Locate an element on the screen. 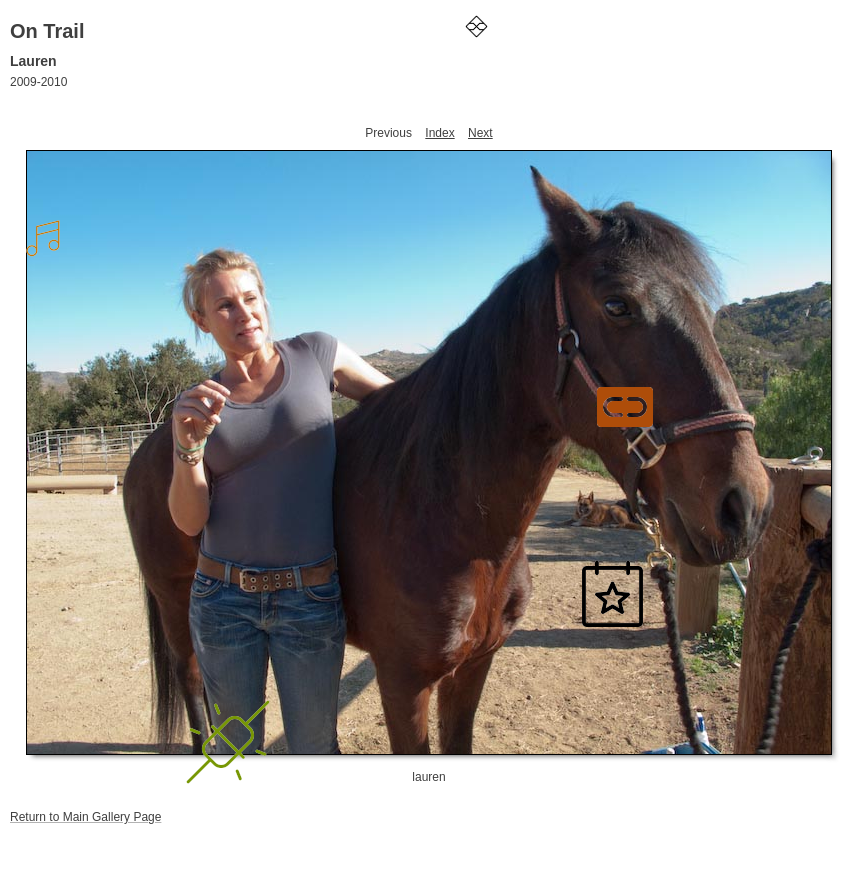  access pix instant payment services is located at coordinates (476, 26).